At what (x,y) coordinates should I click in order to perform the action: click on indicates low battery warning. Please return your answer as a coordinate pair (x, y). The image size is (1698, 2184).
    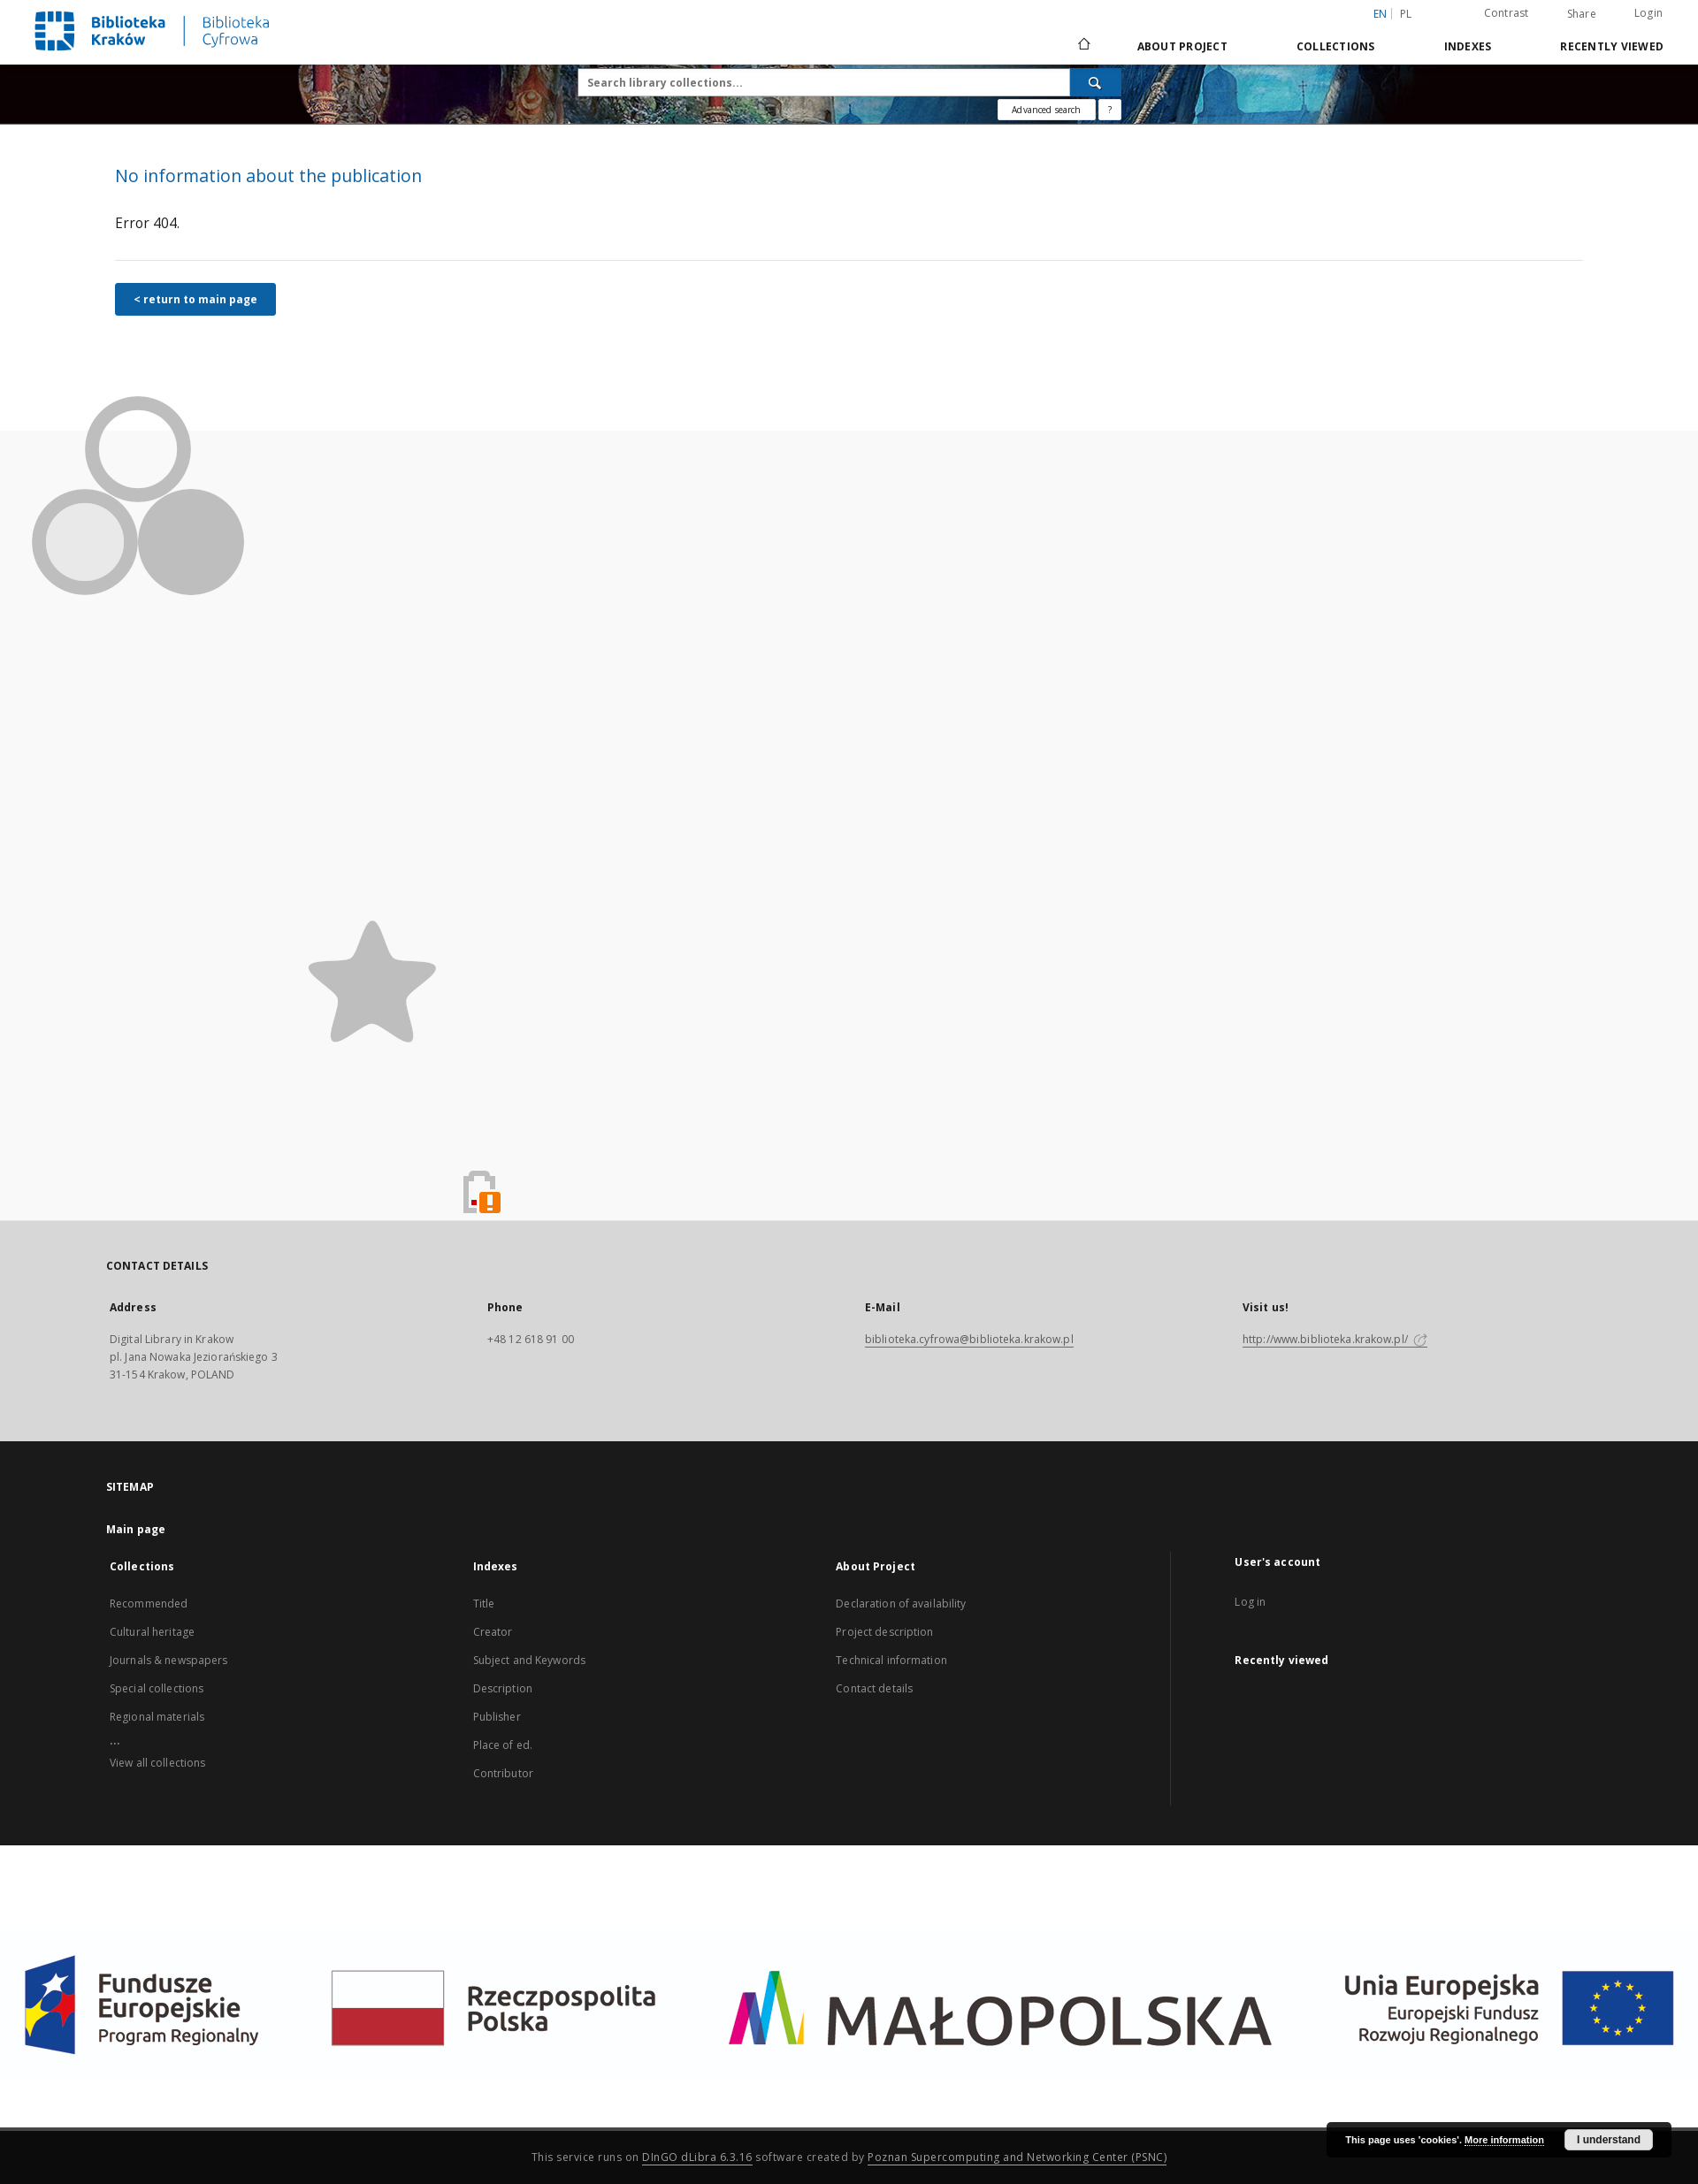
    Looking at the image, I should click on (479, 1192).